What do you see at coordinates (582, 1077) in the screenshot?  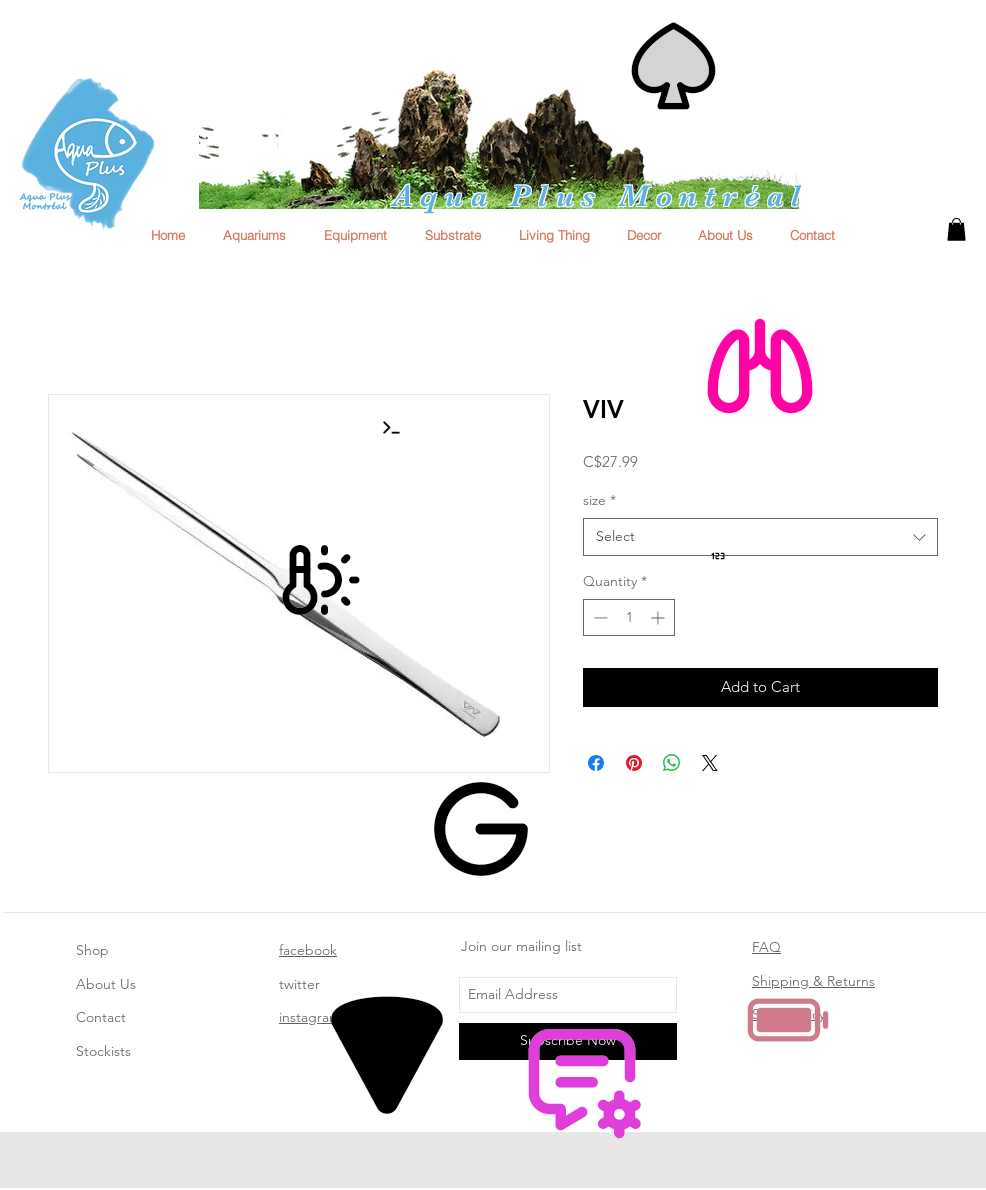 I see `access message settings` at bounding box center [582, 1077].